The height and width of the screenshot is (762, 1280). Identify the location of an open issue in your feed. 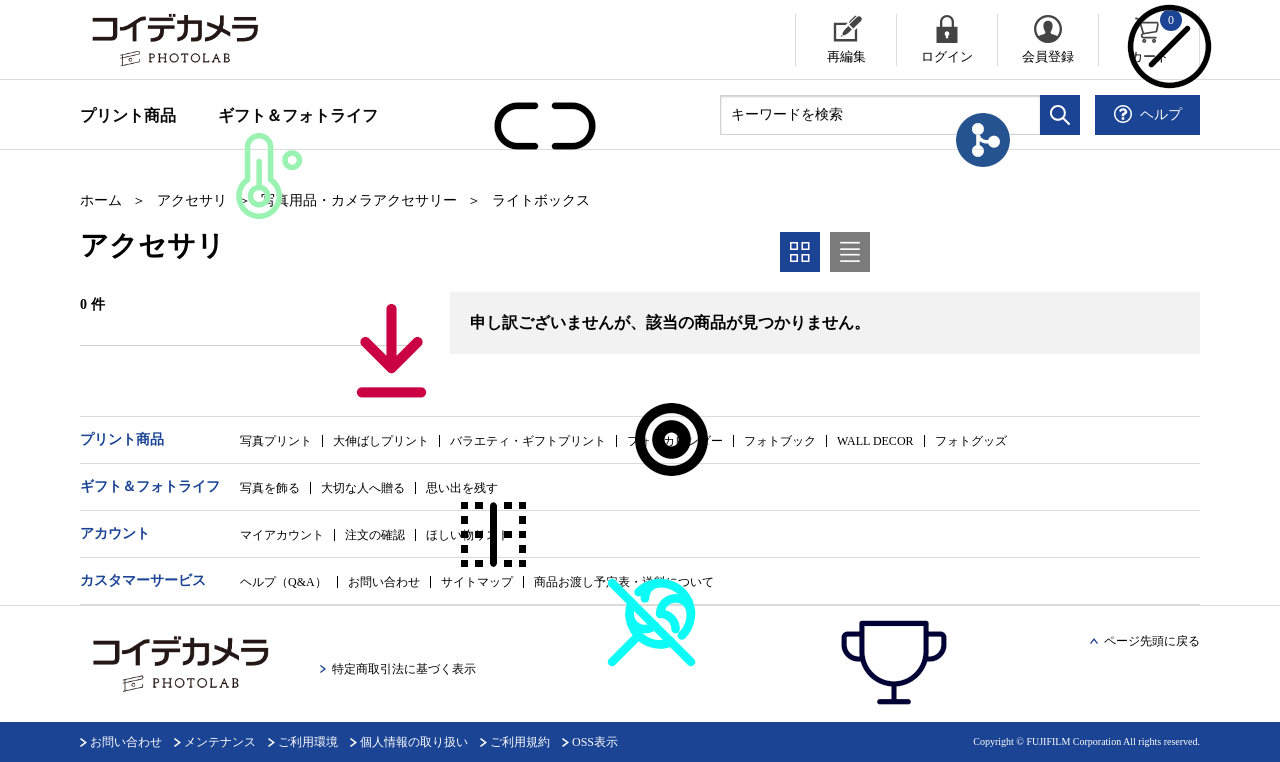
(671, 439).